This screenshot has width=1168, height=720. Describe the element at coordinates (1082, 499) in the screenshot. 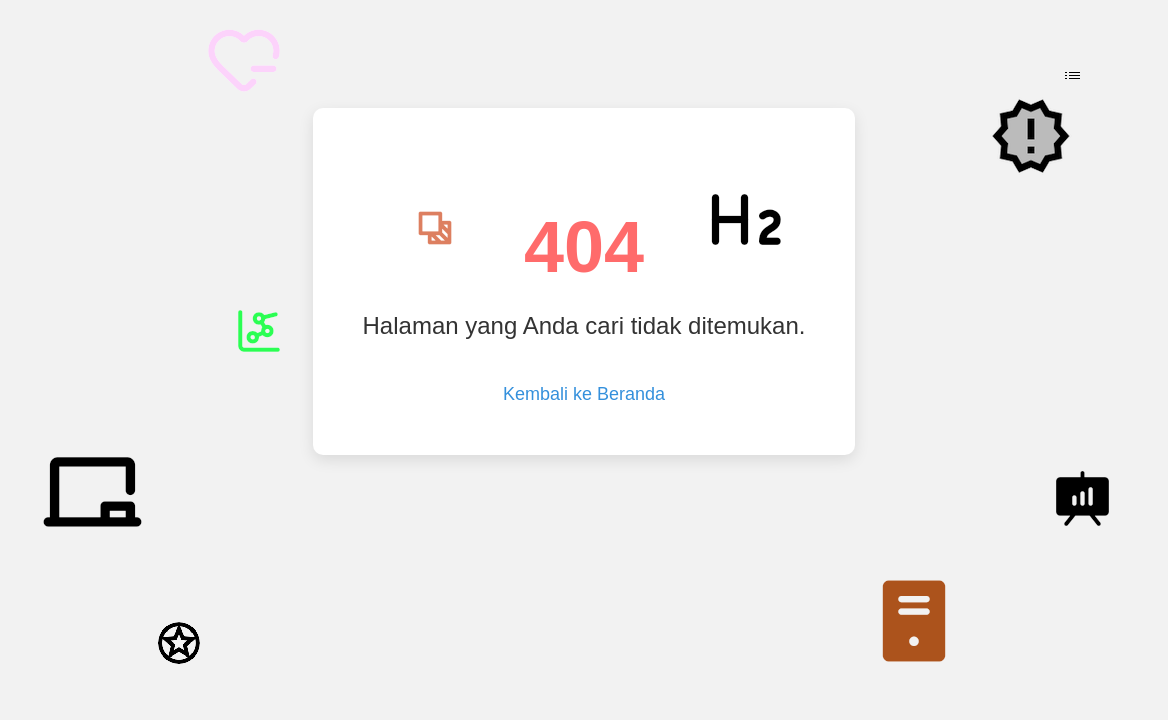

I see `view presentation with data charts` at that location.